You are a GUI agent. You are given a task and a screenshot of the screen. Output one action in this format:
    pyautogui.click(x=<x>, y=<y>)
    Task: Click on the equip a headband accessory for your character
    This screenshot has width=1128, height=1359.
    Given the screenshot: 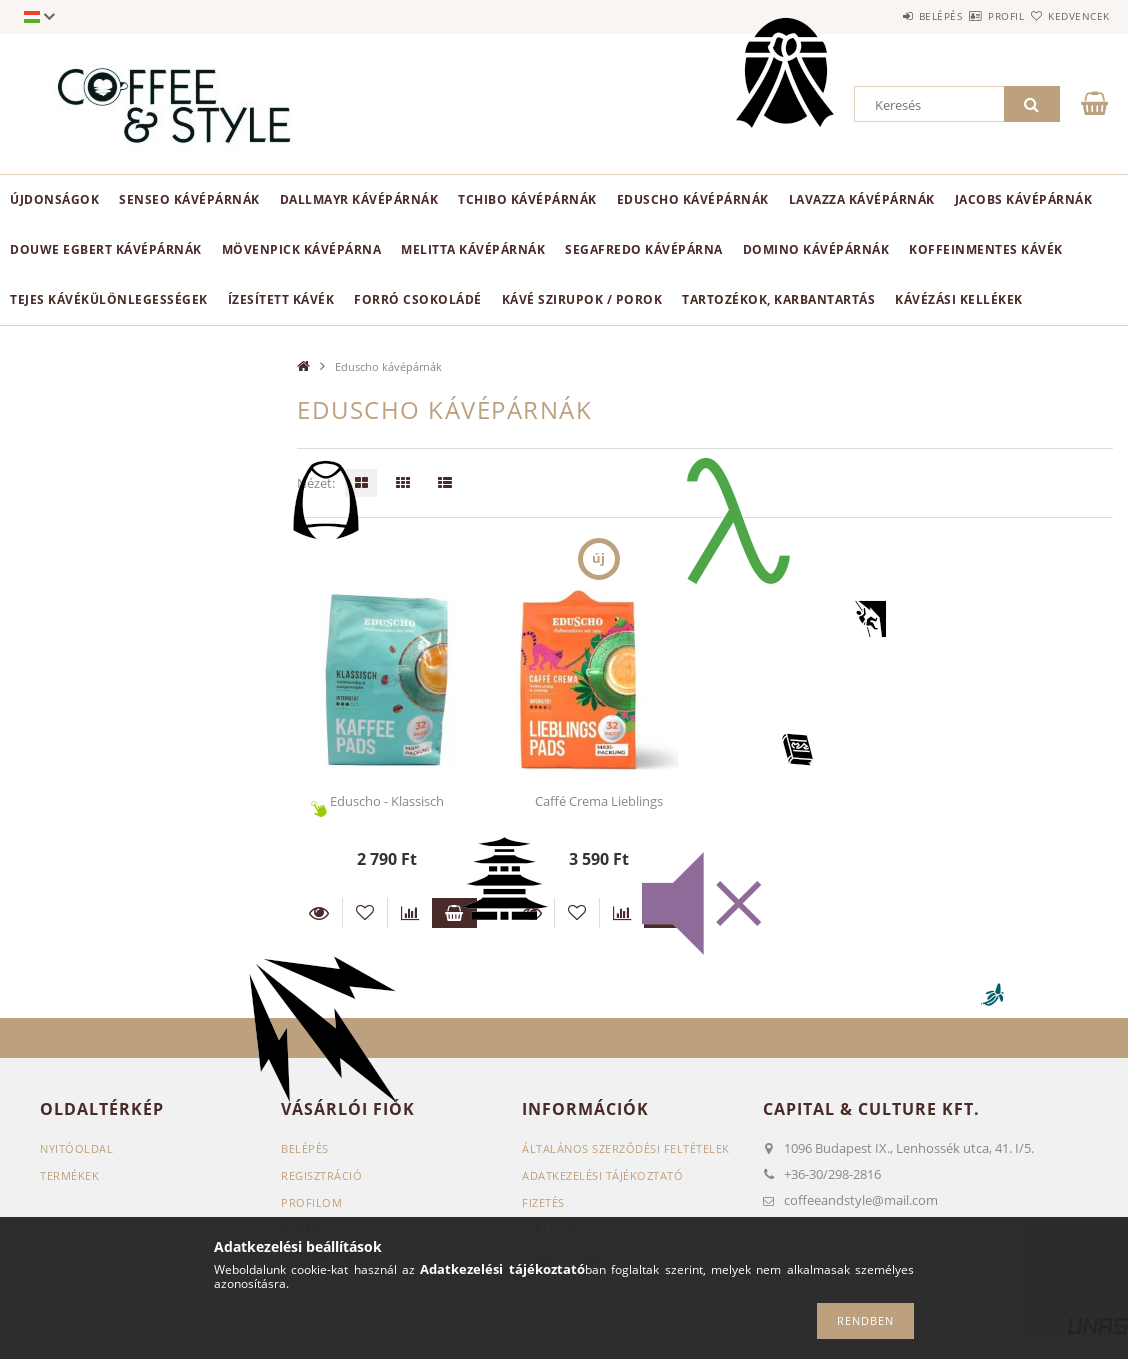 What is the action you would take?
    pyautogui.click(x=786, y=73)
    